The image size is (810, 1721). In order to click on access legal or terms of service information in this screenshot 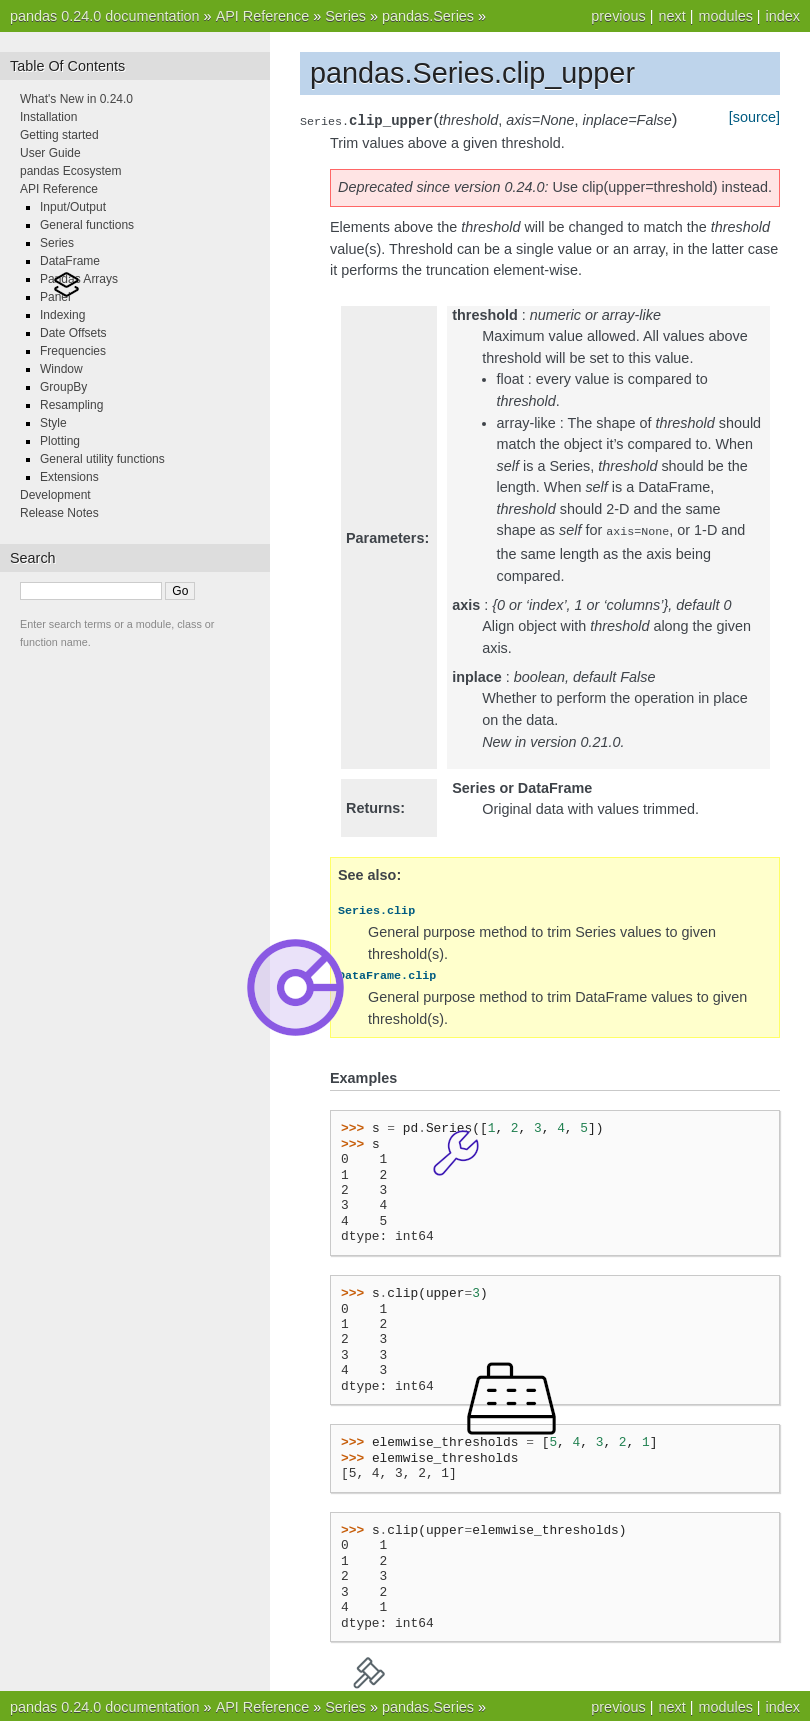, I will do `click(368, 1674)`.